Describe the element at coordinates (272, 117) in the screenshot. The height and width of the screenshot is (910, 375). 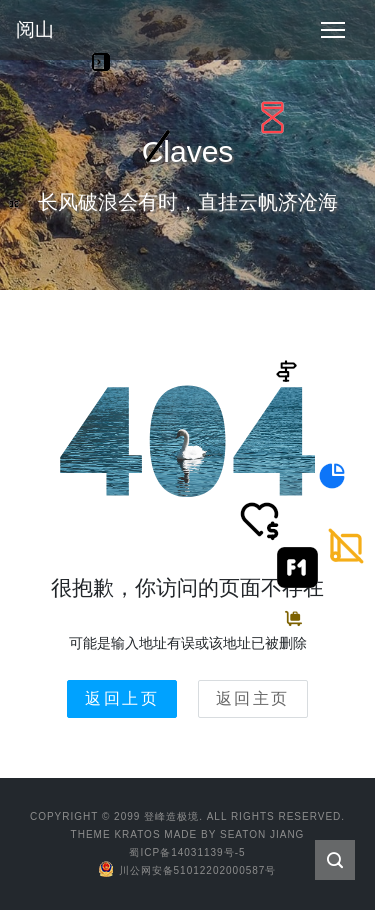
I see `indicates a timer with significant time remaining` at that location.